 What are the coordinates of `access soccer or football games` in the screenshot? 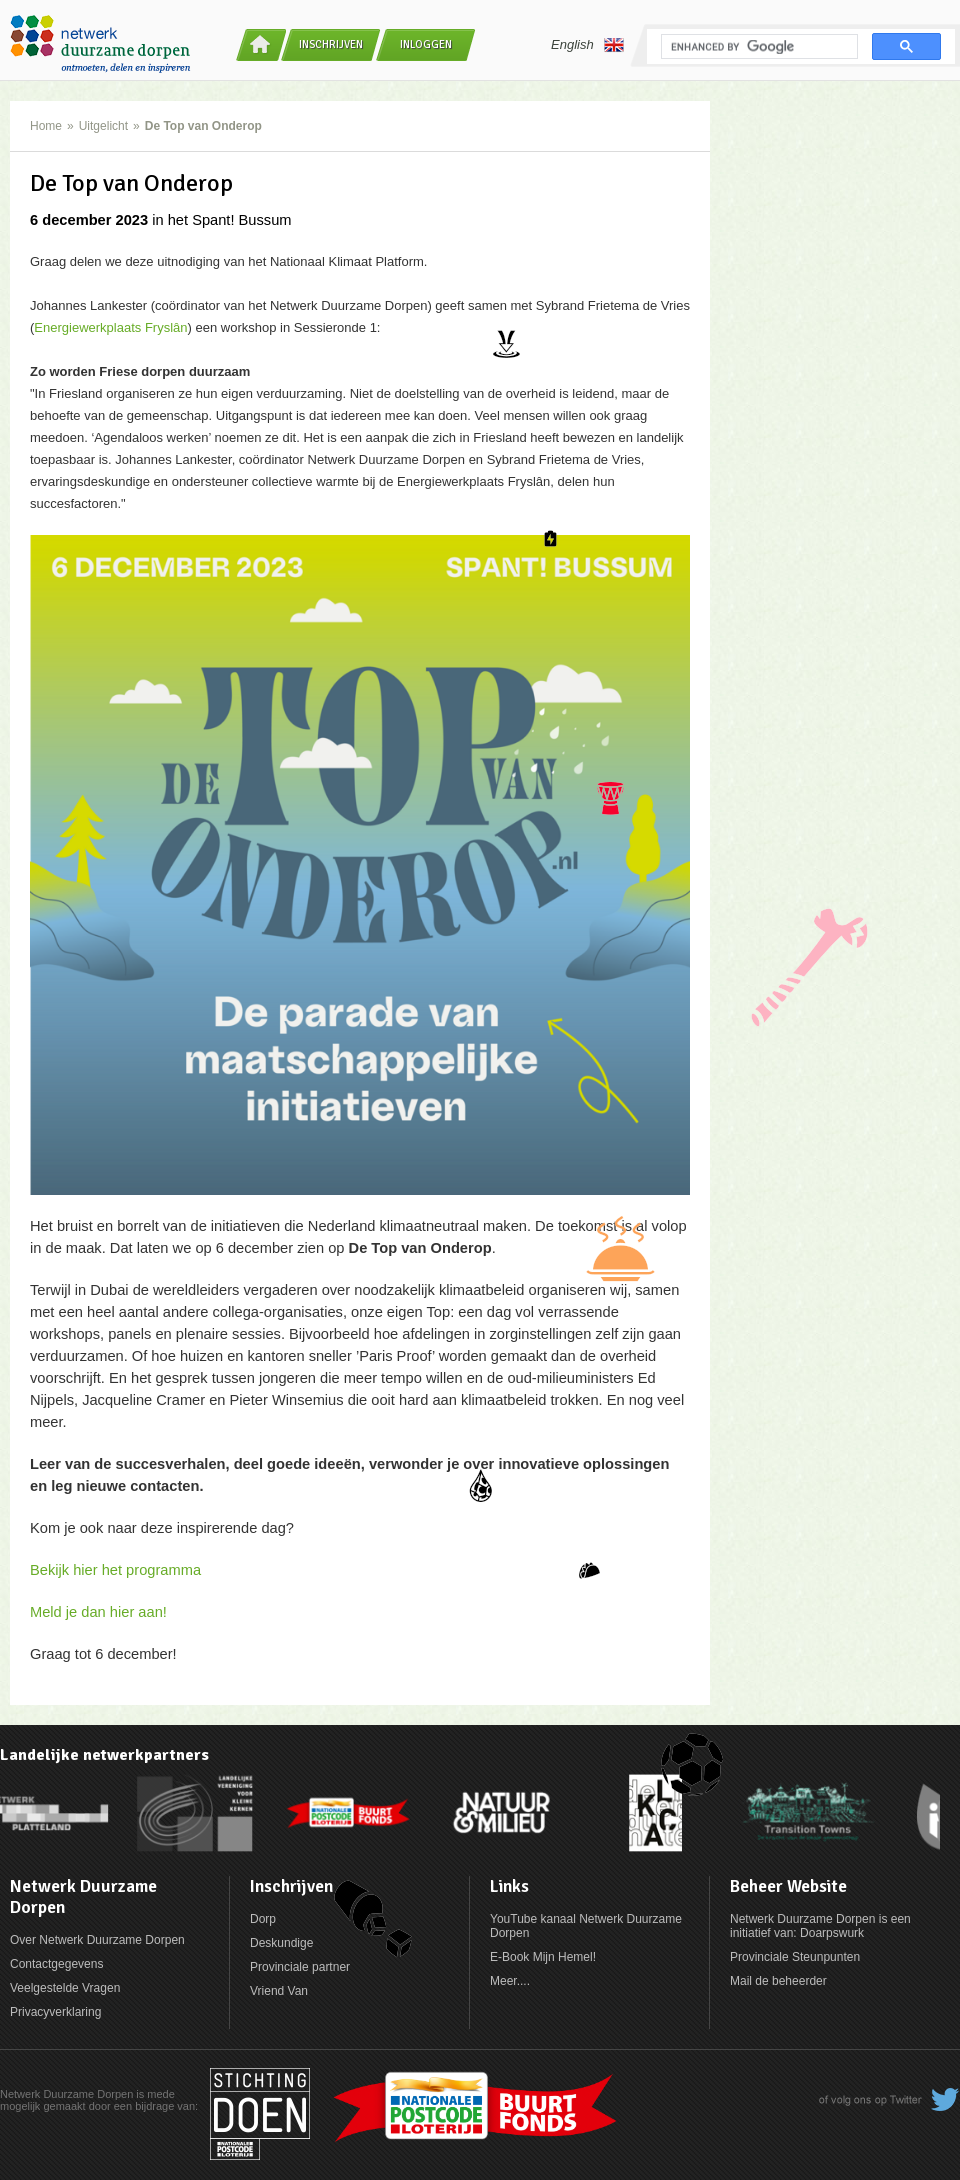 It's located at (692, 1764).